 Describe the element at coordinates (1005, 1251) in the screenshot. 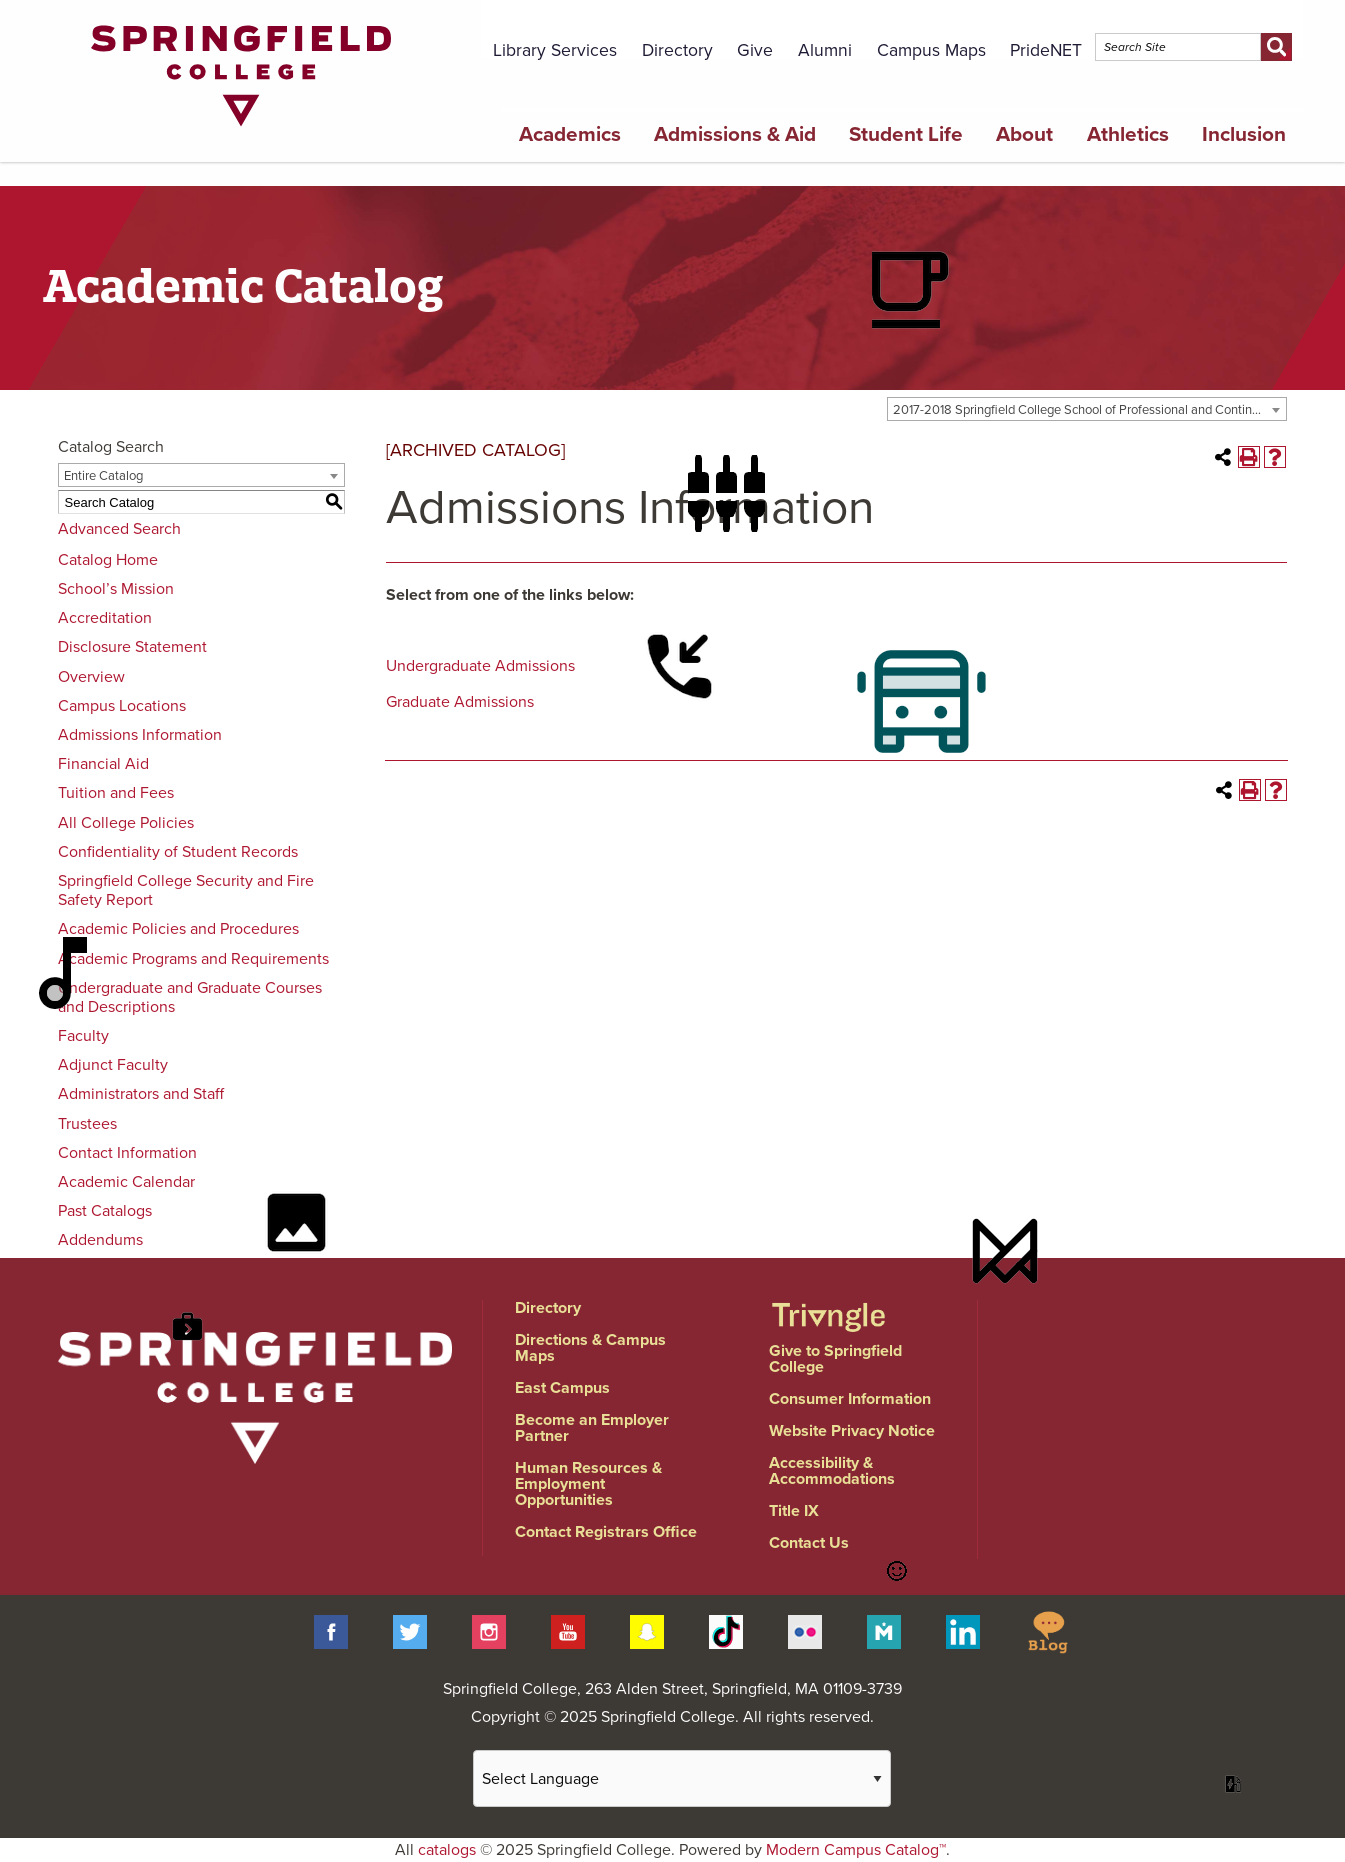

I see `framer motion library logo` at that location.